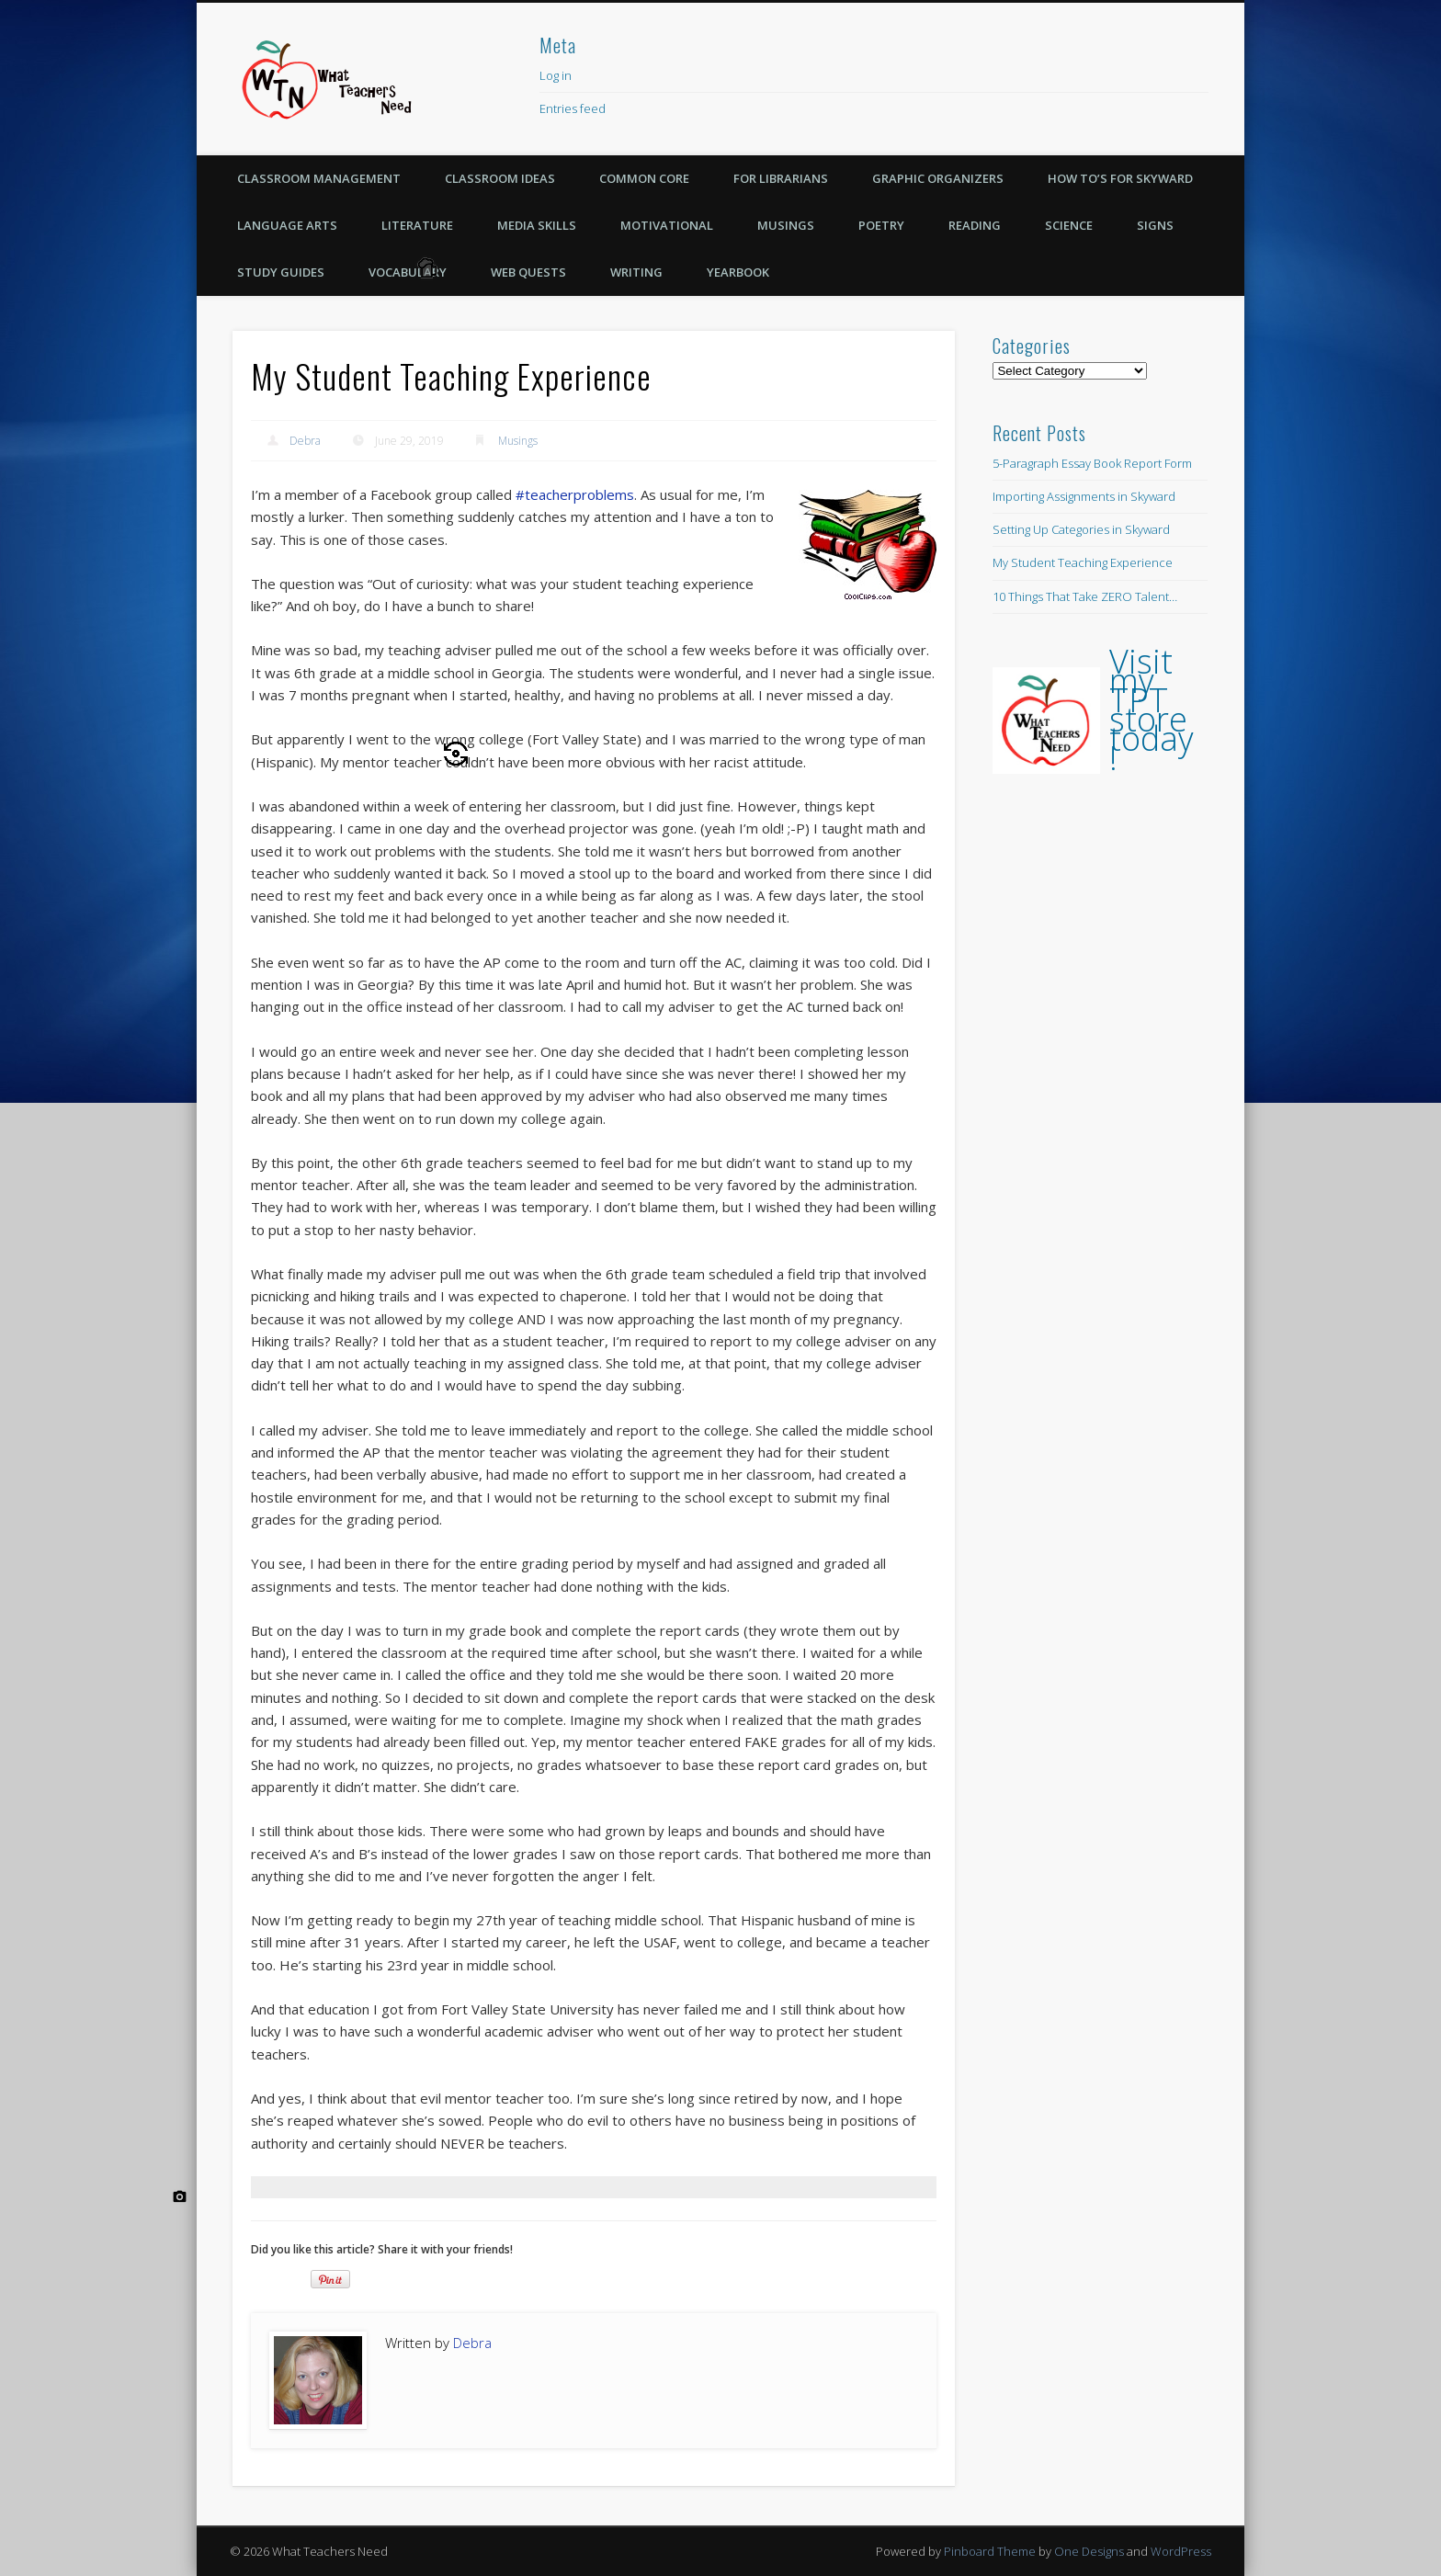 The image size is (1441, 2576). What do you see at coordinates (456, 754) in the screenshot?
I see `switch between front and rear camera` at bounding box center [456, 754].